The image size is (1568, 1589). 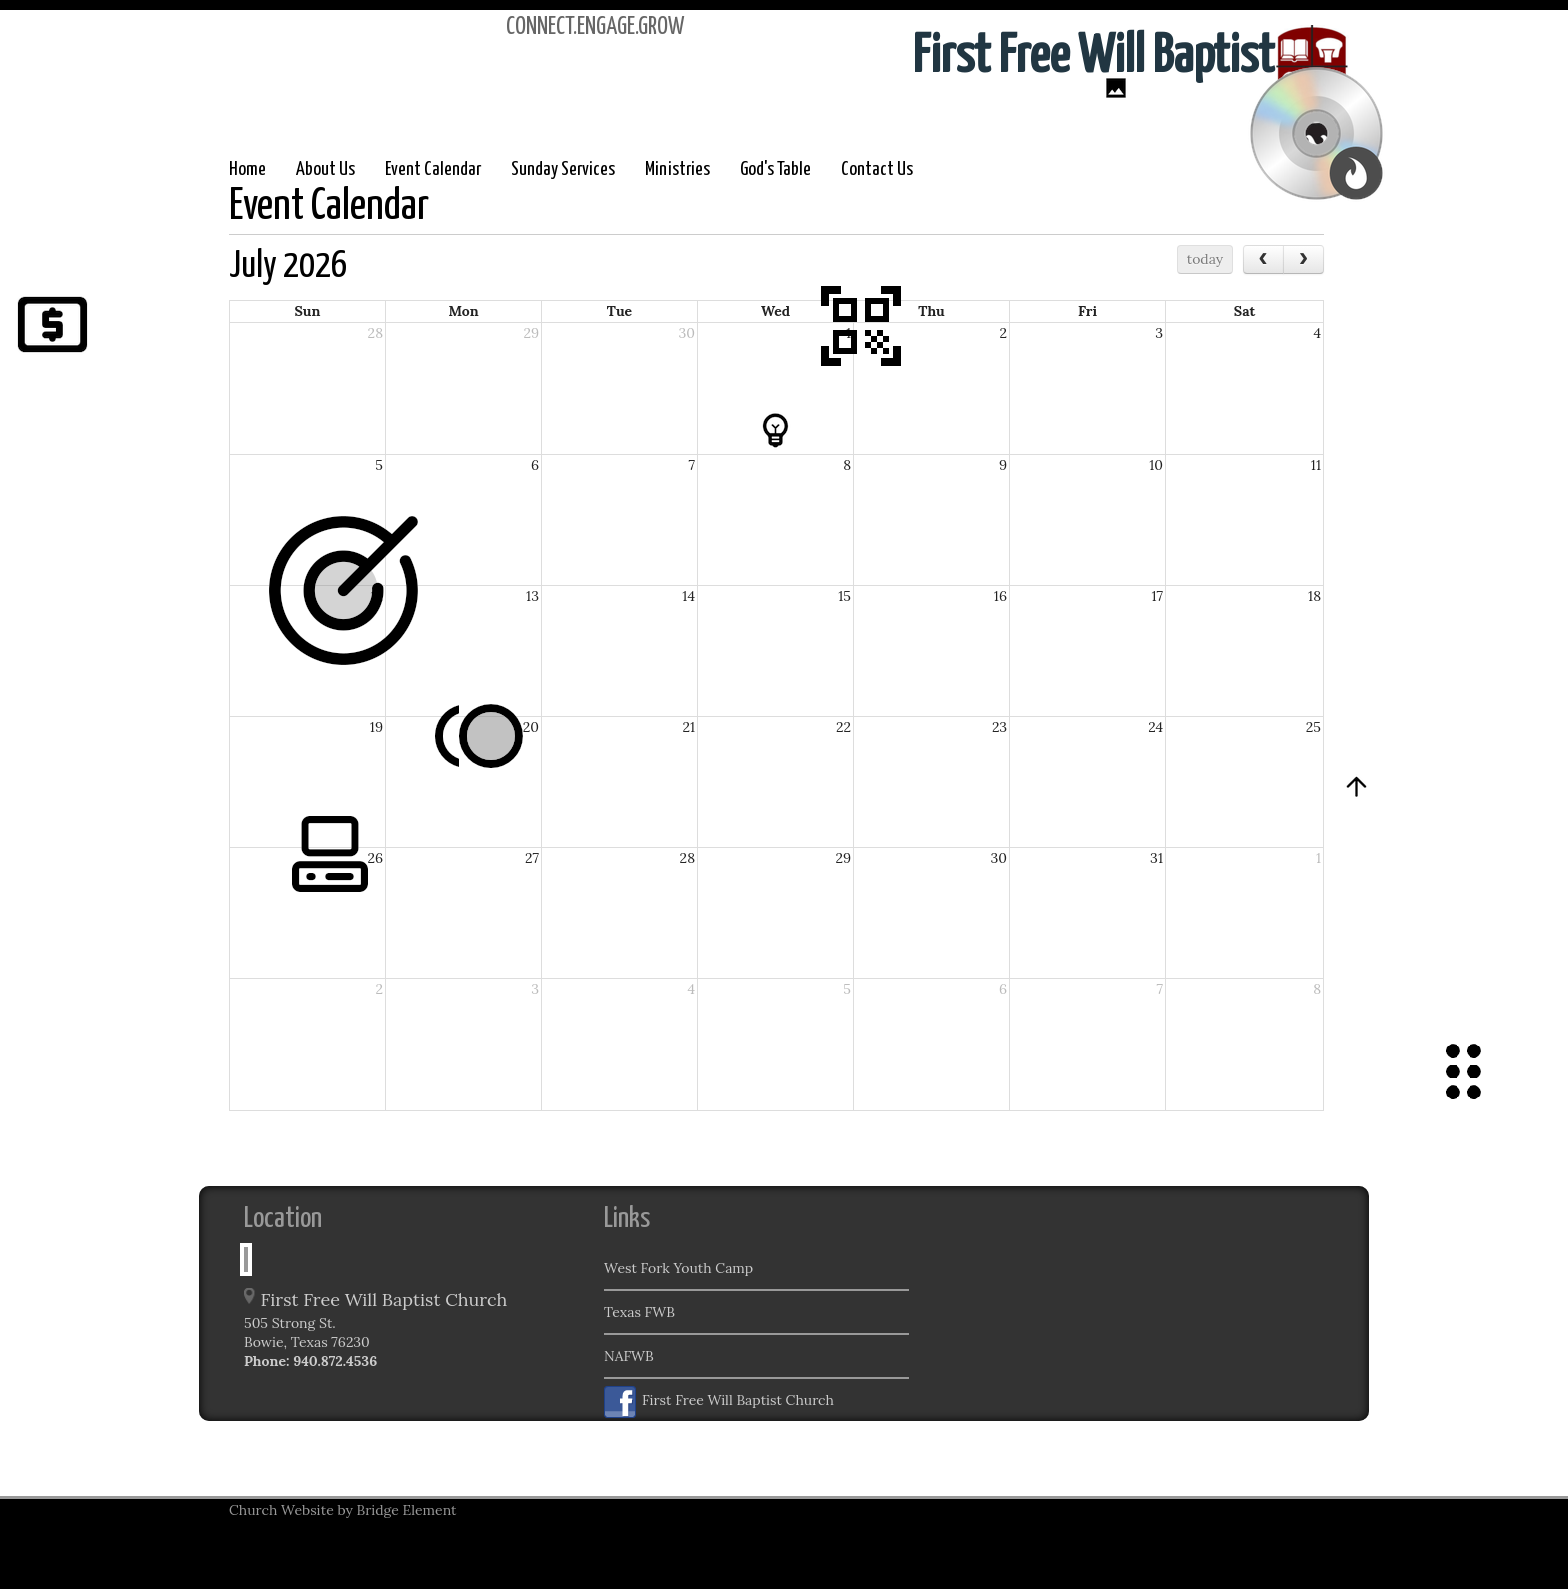 What do you see at coordinates (479, 736) in the screenshot?
I see `access toll or payment information` at bounding box center [479, 736].